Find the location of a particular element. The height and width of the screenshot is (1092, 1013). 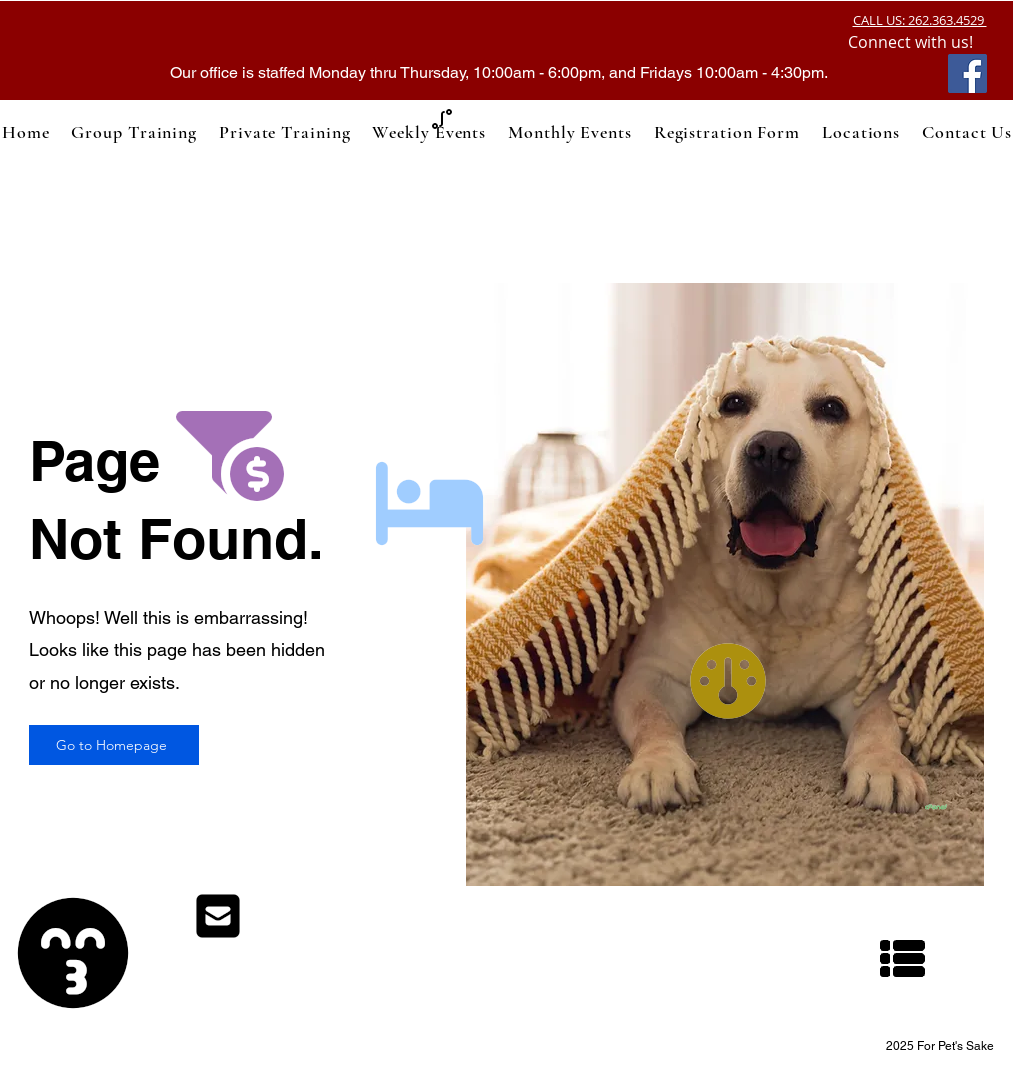

filter sales or revenue data is located at coordinates (230, 447).